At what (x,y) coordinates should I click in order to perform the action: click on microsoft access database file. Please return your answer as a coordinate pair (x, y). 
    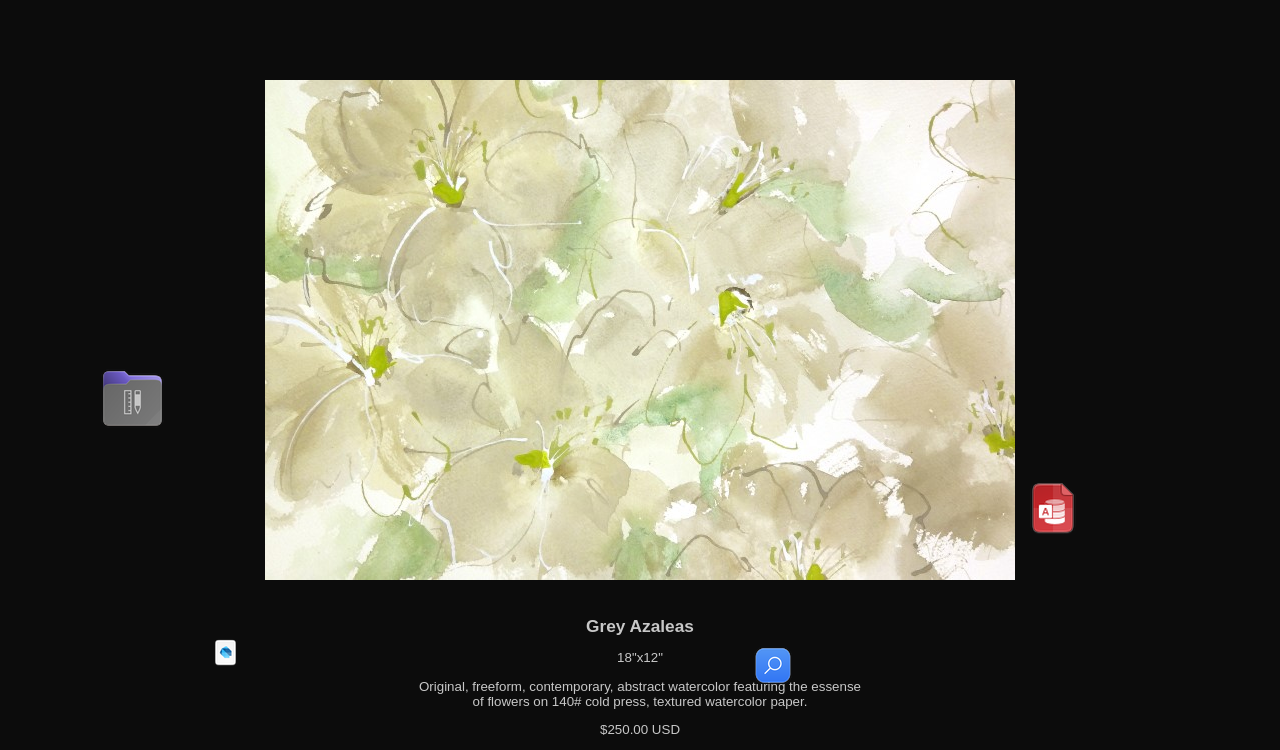
    Looking at the image, I should click on (1053, 508).